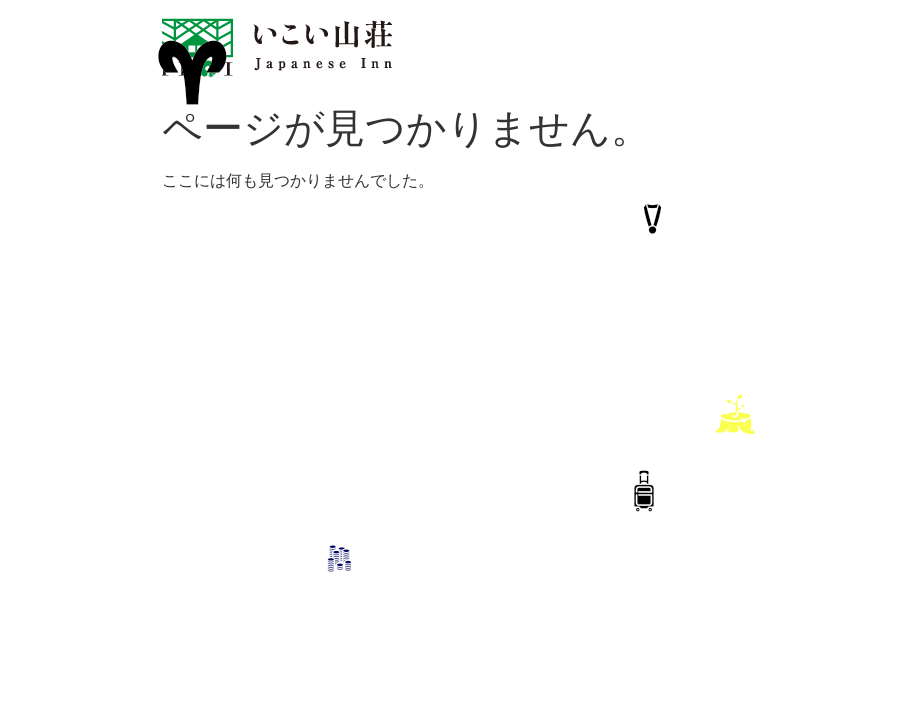 Image resolution: width=924 pixels, height=720 pixels. I want to click on view achievements or awards, so click(652, 218).